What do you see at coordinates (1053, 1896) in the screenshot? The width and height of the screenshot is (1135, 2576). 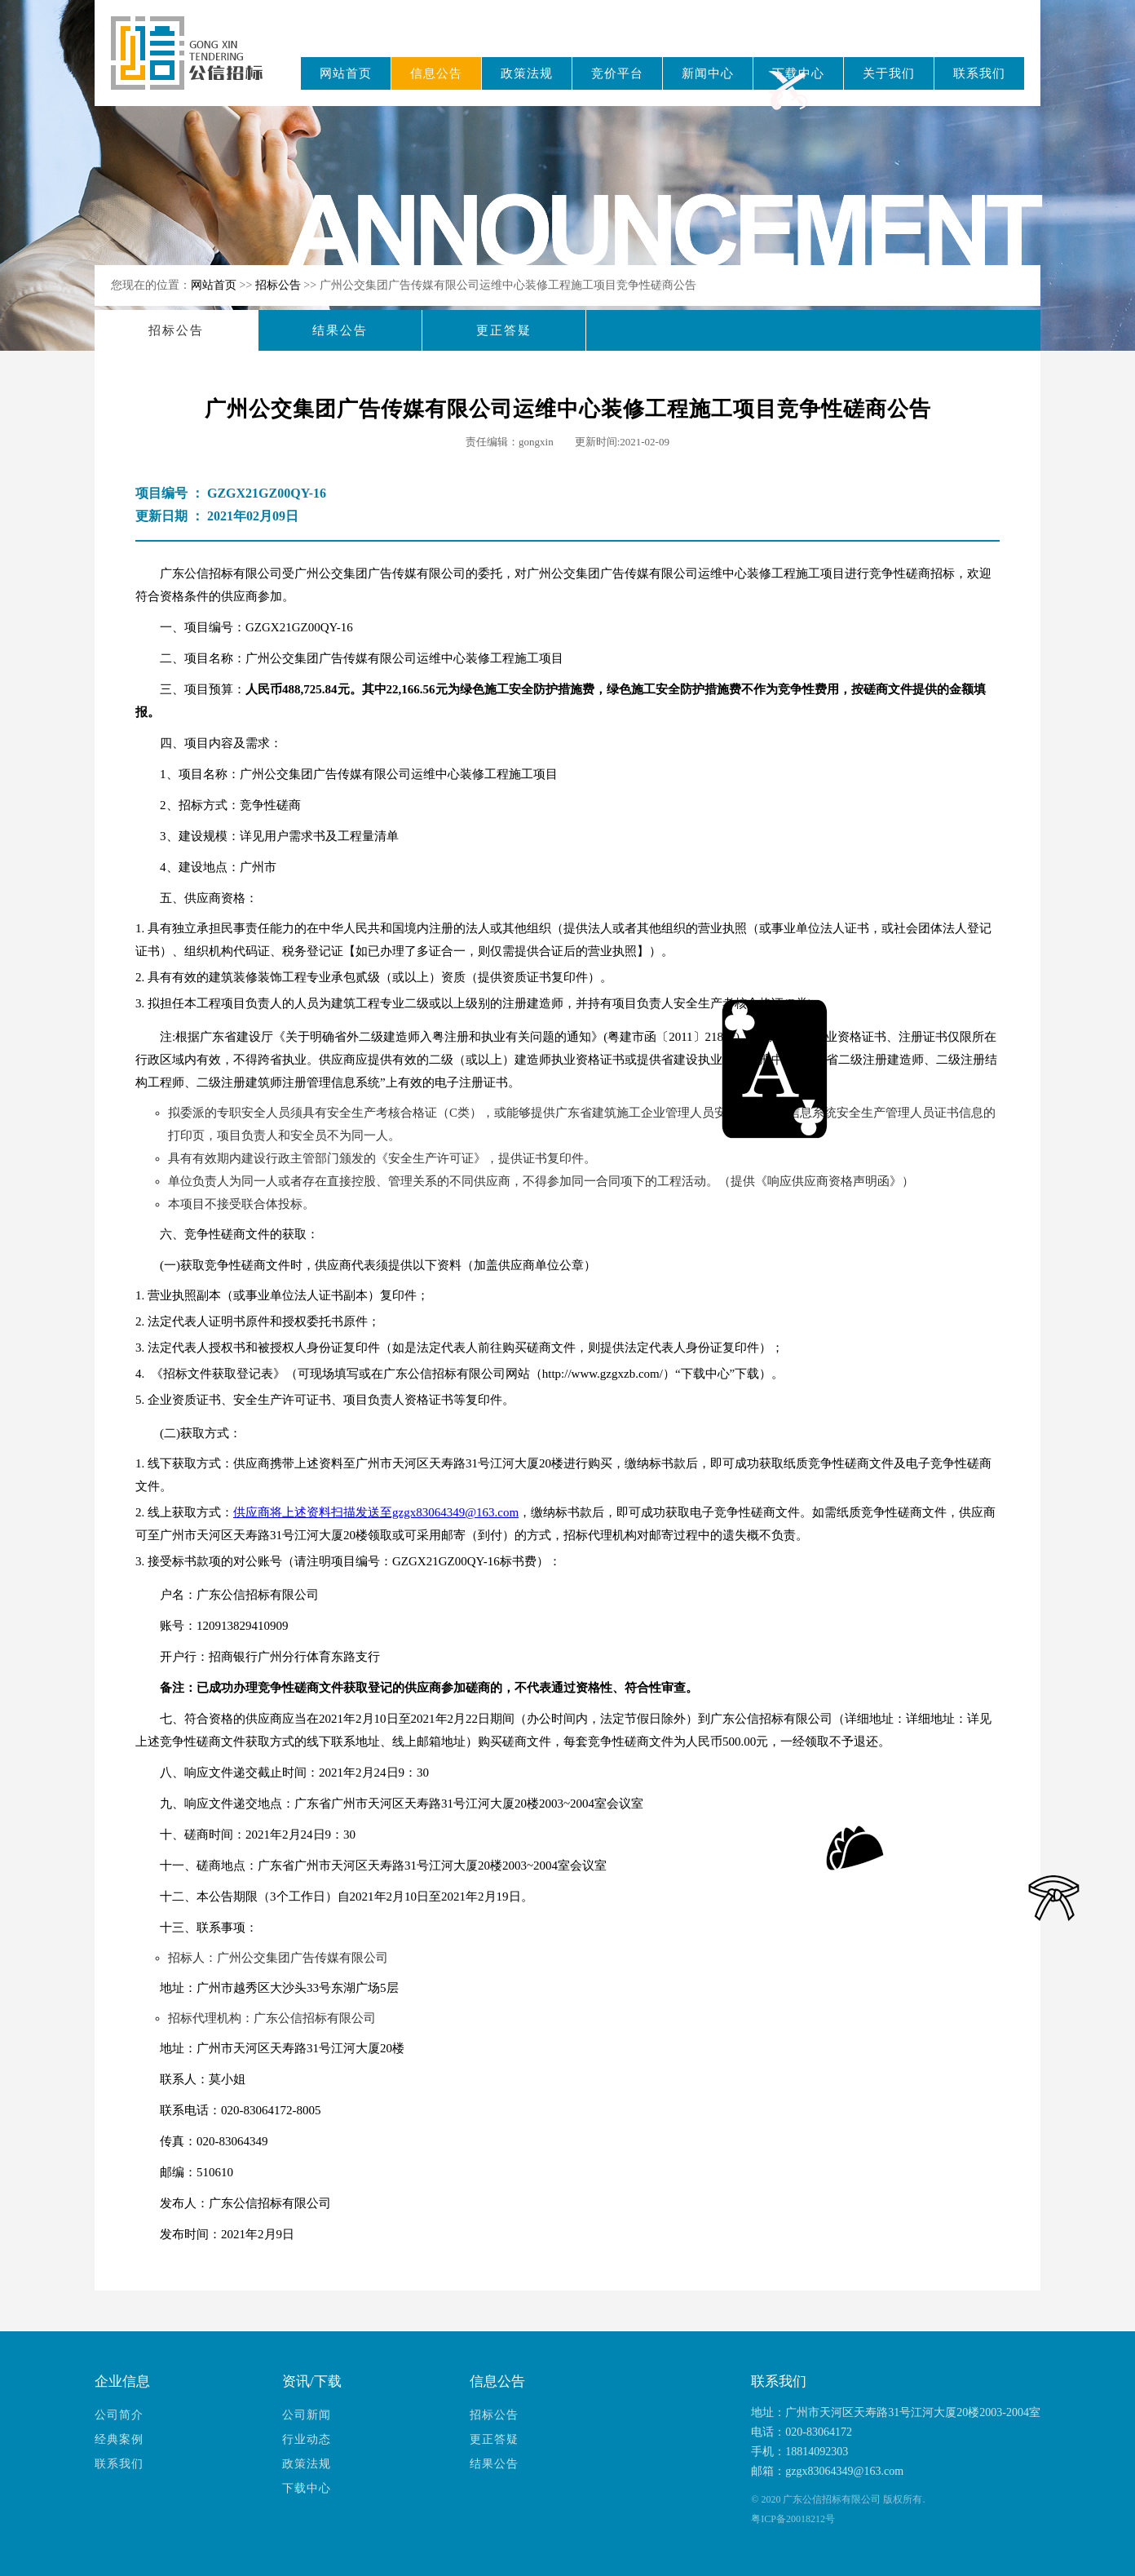 I see `indicates martial arts or karate-related content` at bounding box center [1053, 1896].